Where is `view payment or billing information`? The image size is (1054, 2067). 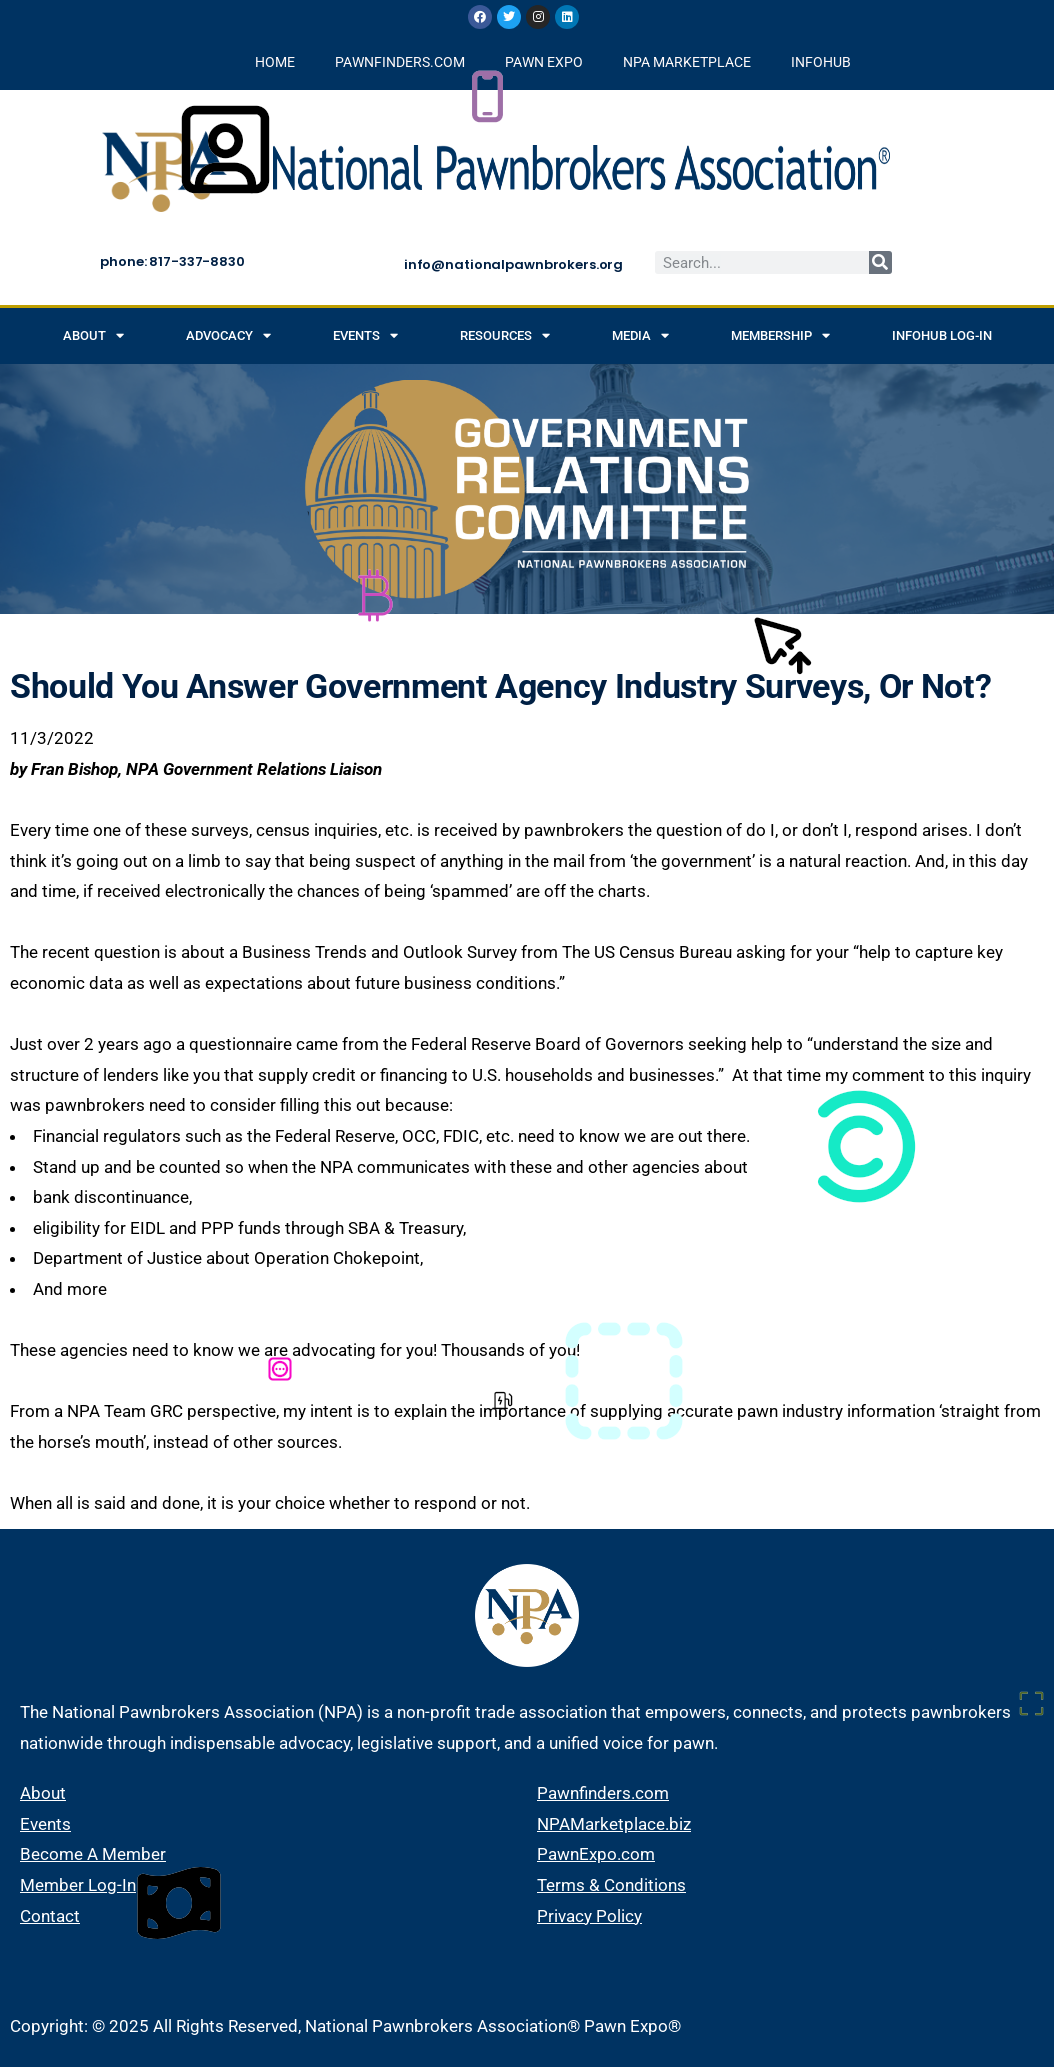
view payment or billing information is located at coordinates (179, 1903).